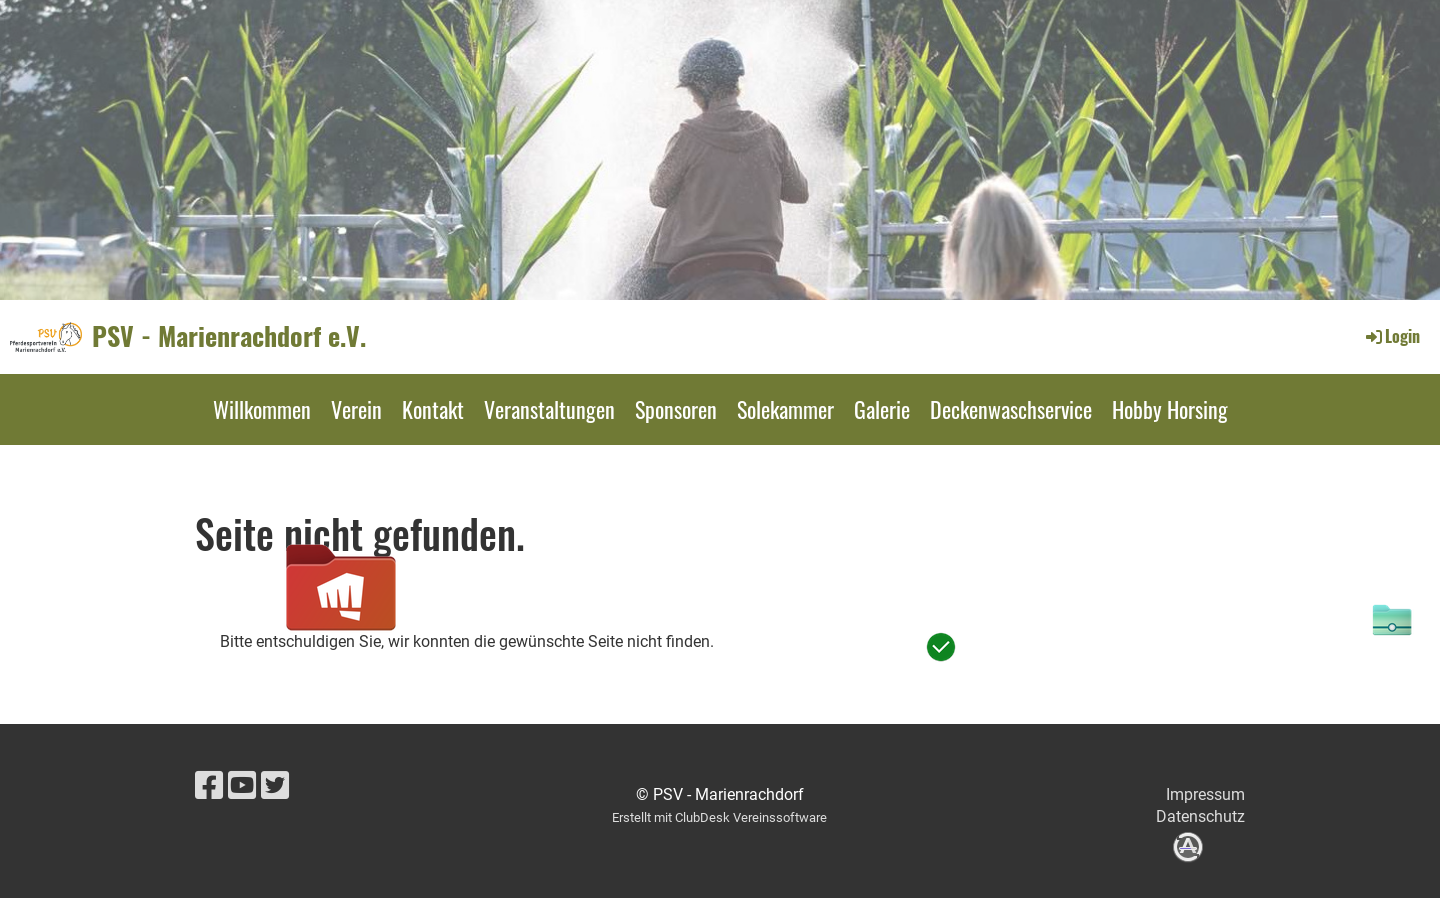 The height and width of the screenshot is (898, 1440). What do you see at coordinates (1392, 621) in the screenshot?
I see `open folder containing pokémon game files` at bounding box center [1392, 621].